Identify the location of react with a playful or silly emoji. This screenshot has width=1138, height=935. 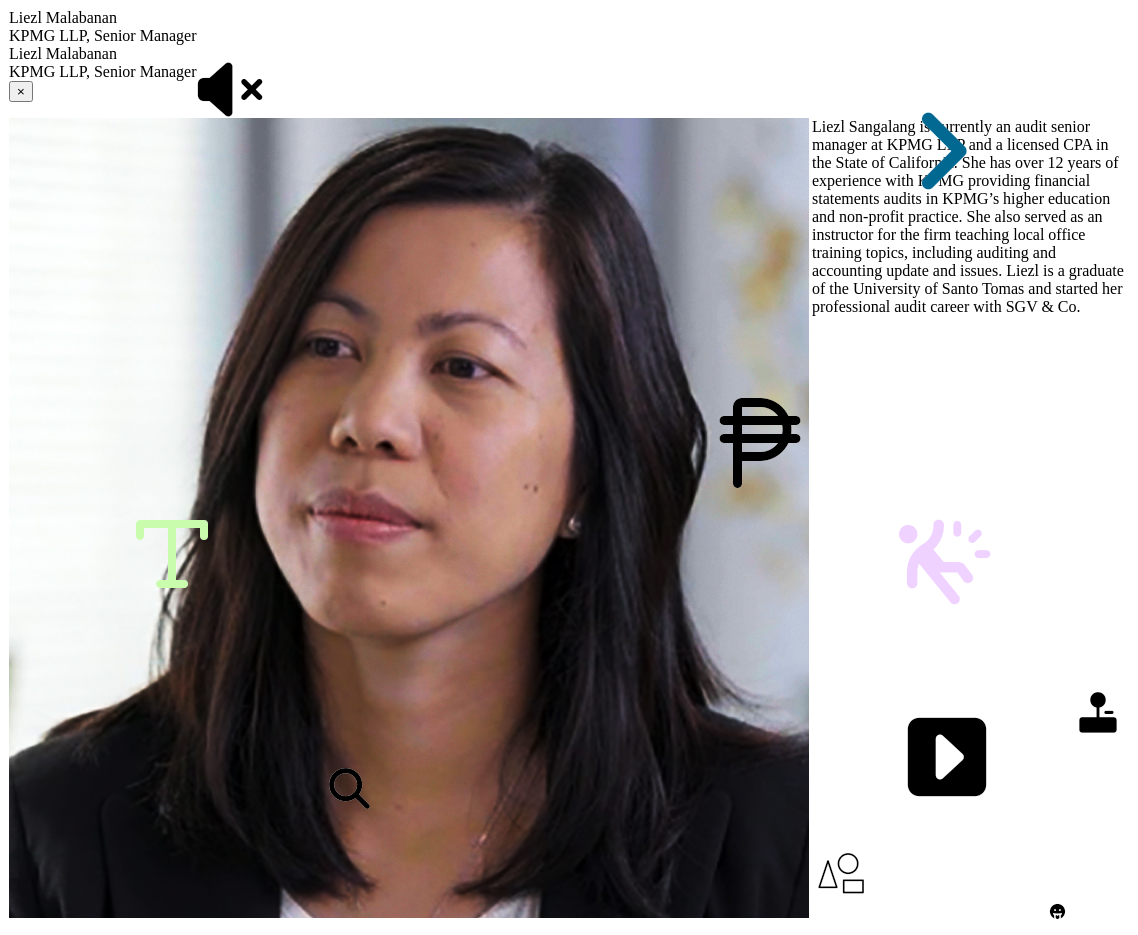
(1057, 911).